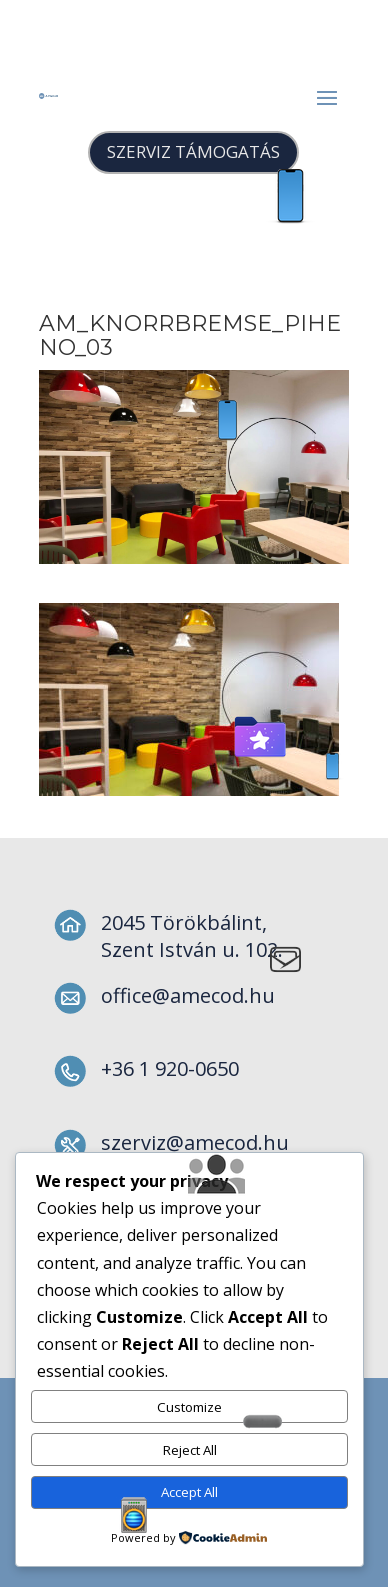 Image resolution: width=388 pixels, height=1587 pixels. Describe the element at coordinates (290, 196) in the screenshot. I see `iPhone 13 Pro device icon` at that location.